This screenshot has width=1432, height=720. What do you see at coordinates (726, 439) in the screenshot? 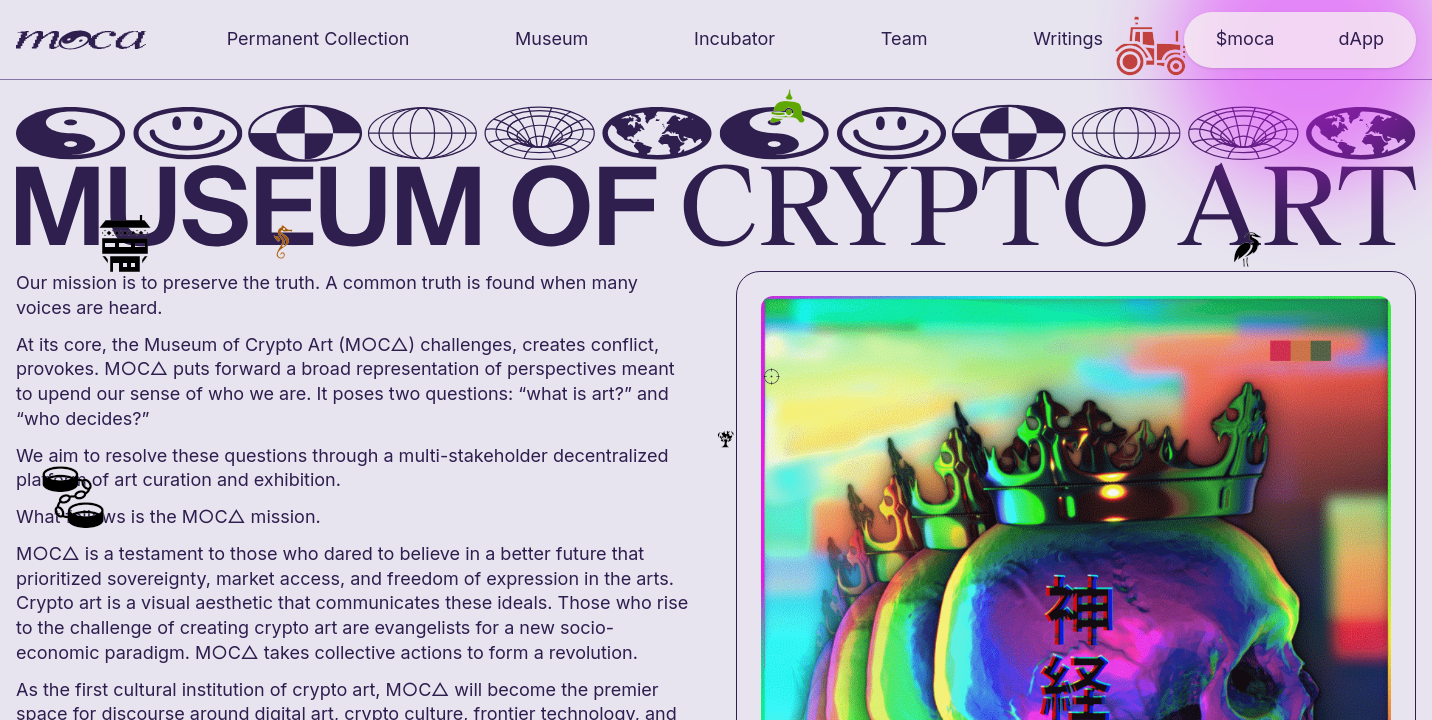
I see `indicates a fire hazard or wildfire event` at bounding box center [726, 439].